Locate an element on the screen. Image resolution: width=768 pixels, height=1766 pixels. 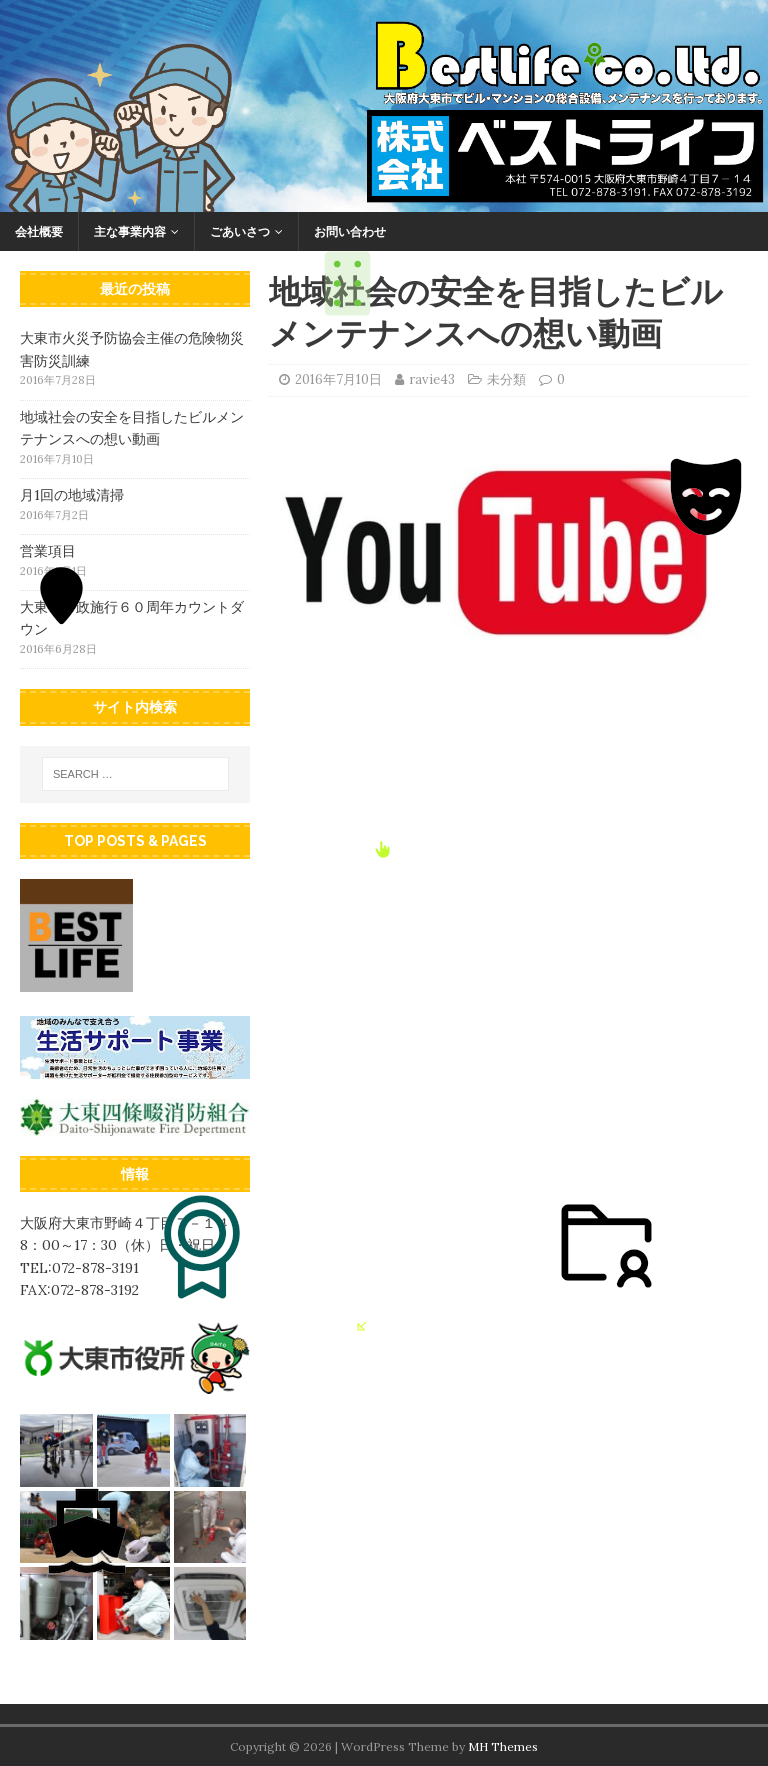
navigate to previous or back-left content is located at coordinates (362, 1326).